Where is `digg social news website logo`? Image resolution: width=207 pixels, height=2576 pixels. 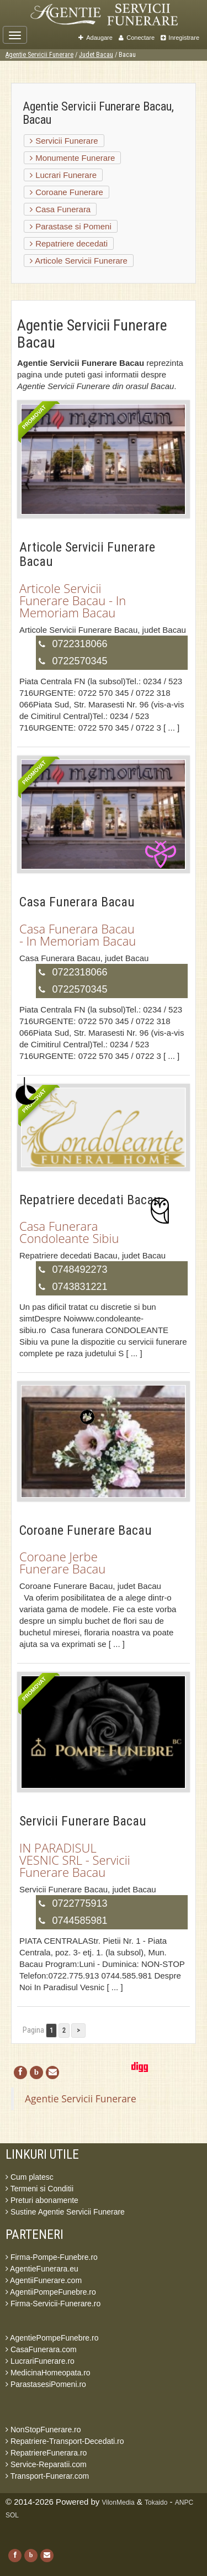 digg social news website logo is located at coordinates (140, 2067).